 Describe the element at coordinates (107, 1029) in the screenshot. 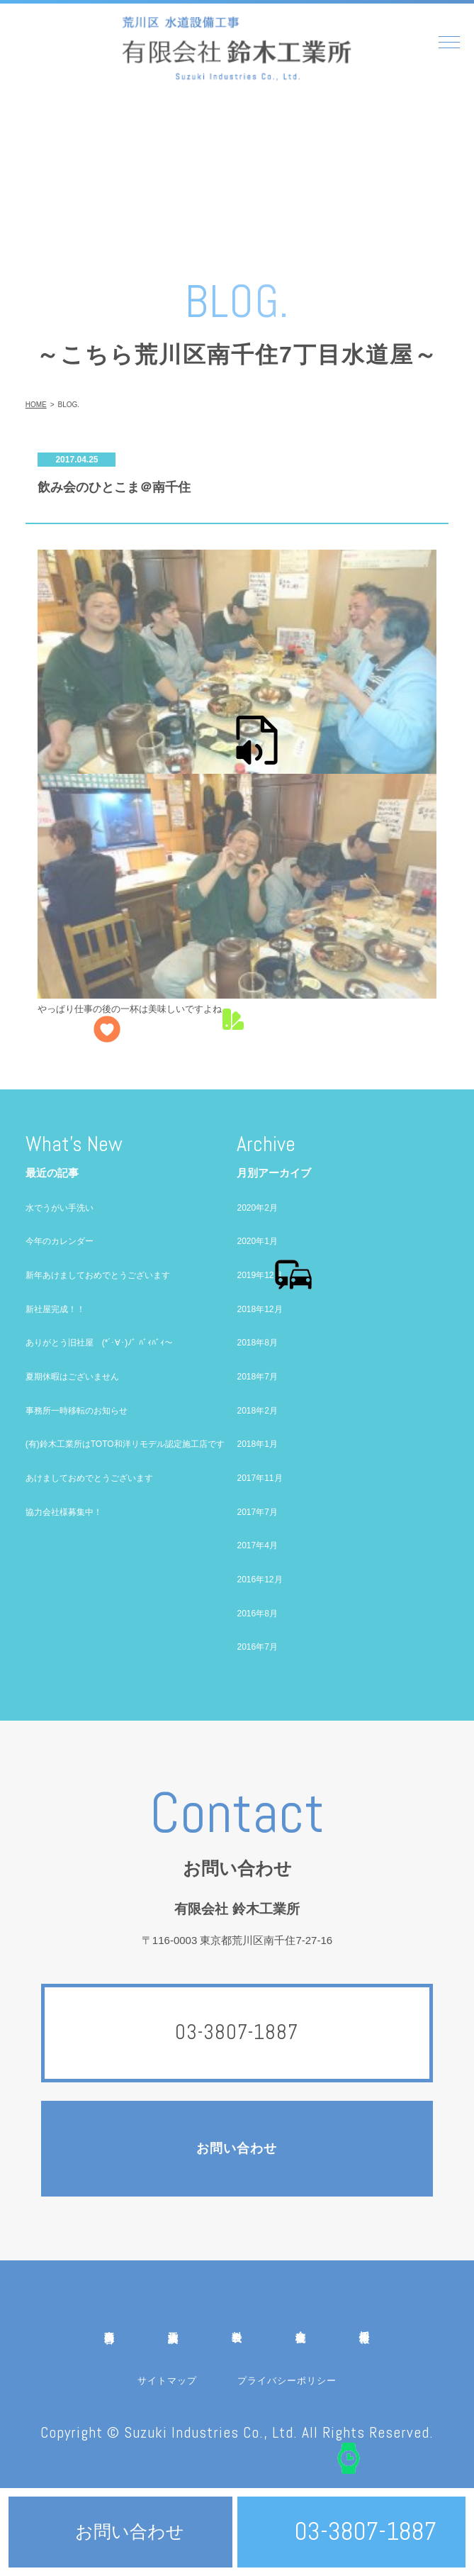

I see `add to favorites` at that location.